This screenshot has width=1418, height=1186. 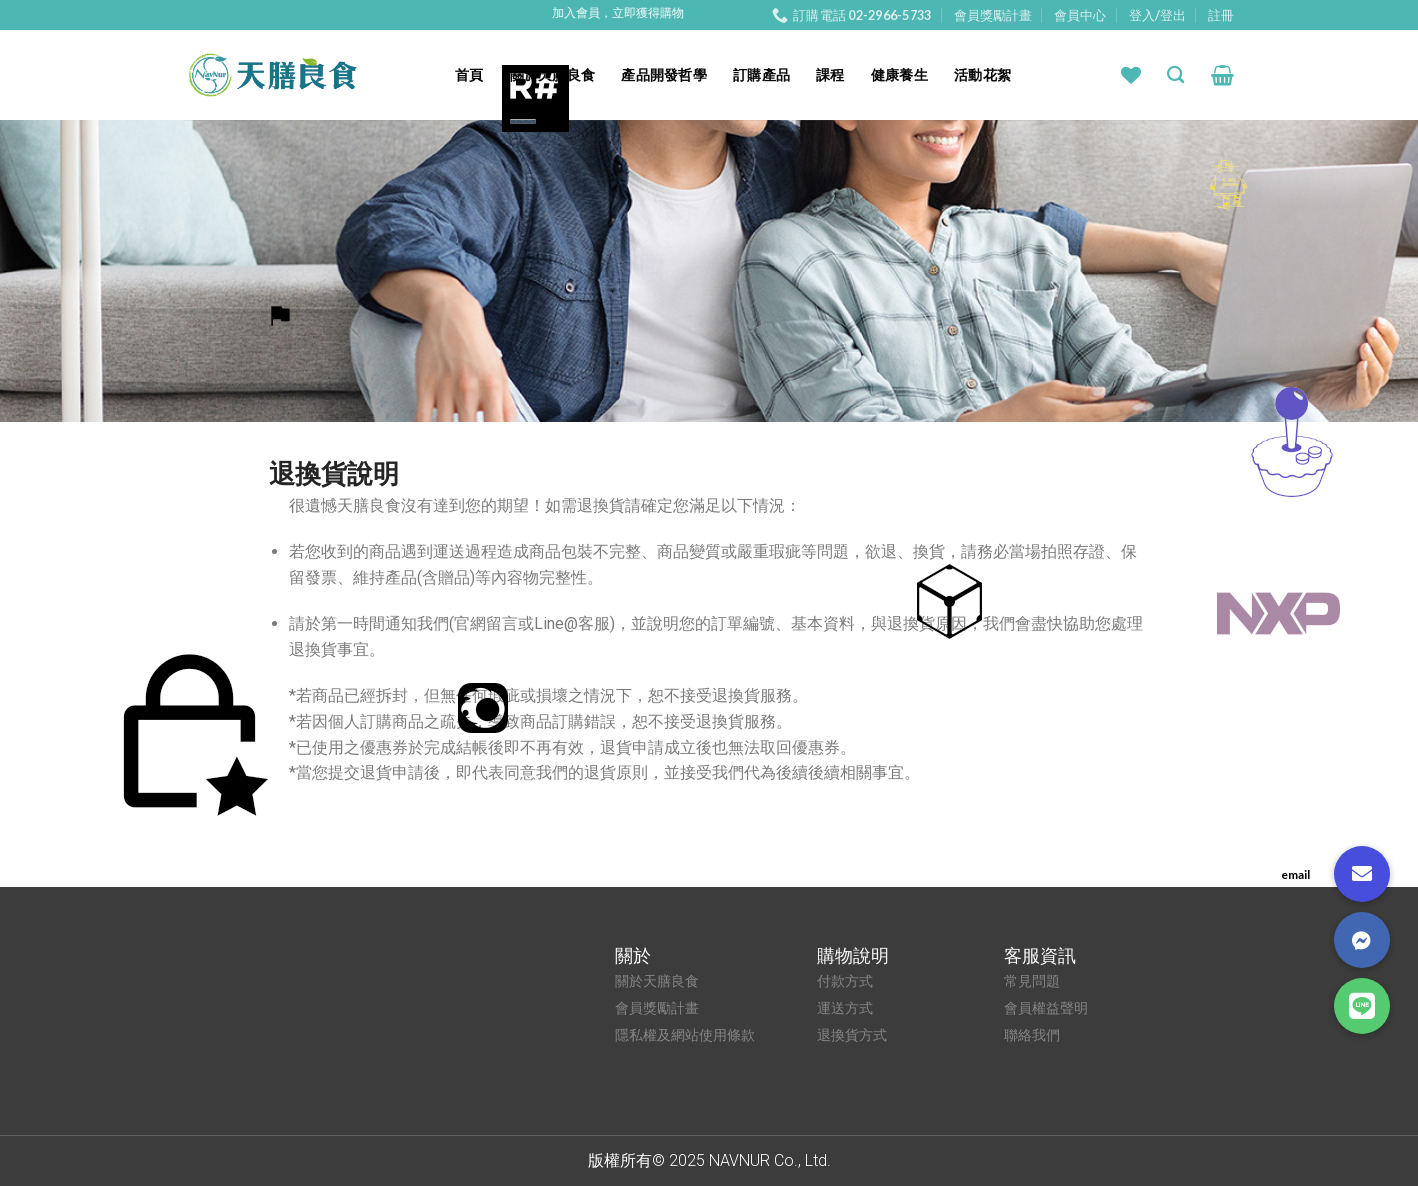 What do you see at coordinates (1228, 184) in the screenshot?
I see `visit instructables website or app` at bounding box center [1228, 184].